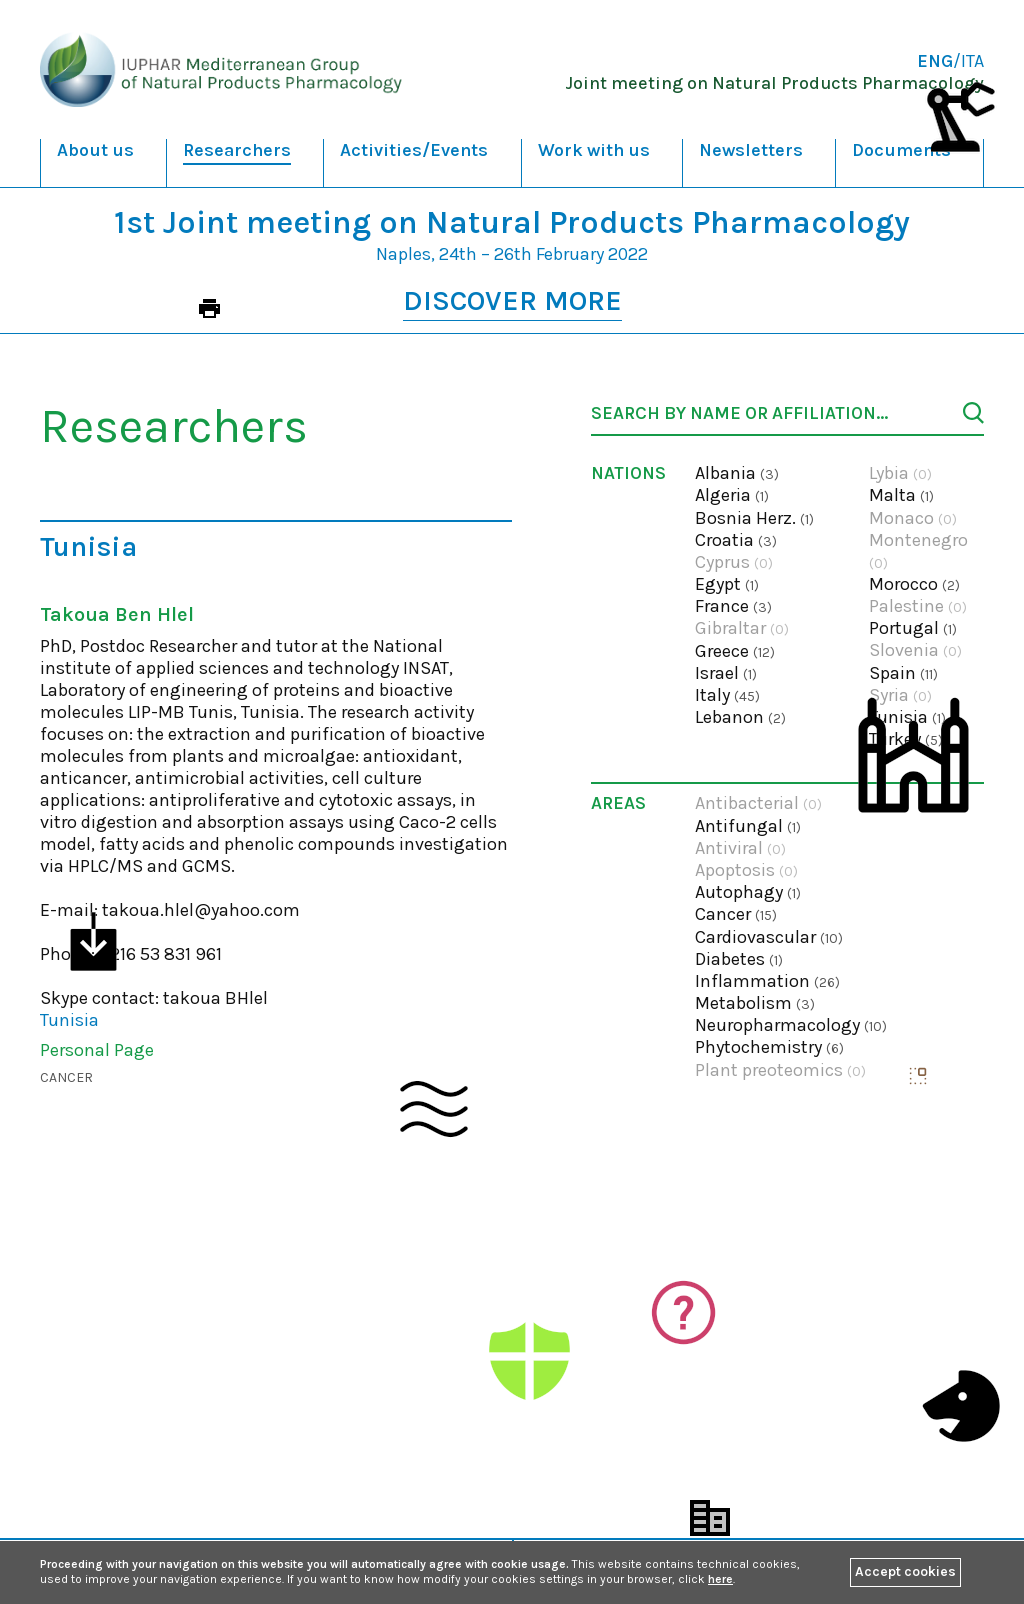 This screenshot has height=1604, width=1024. What do you see at coordinates (209, 308) in the screenshot?
I see `print current document or page` at bounding box center [209, 308].